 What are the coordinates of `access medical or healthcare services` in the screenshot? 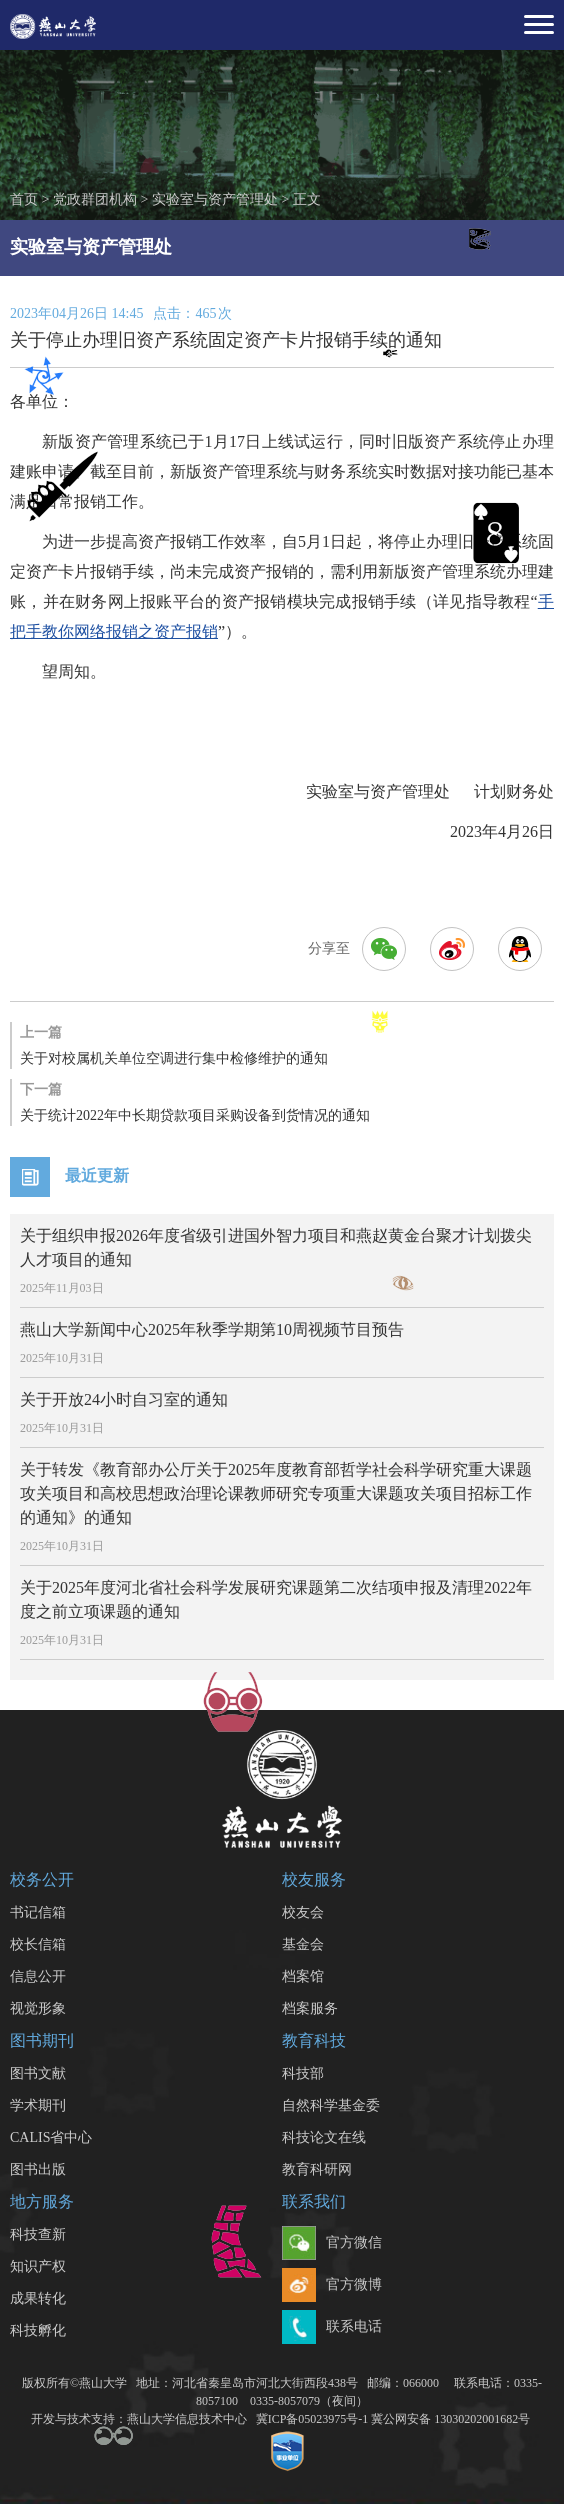 It's located at (233, 1702).